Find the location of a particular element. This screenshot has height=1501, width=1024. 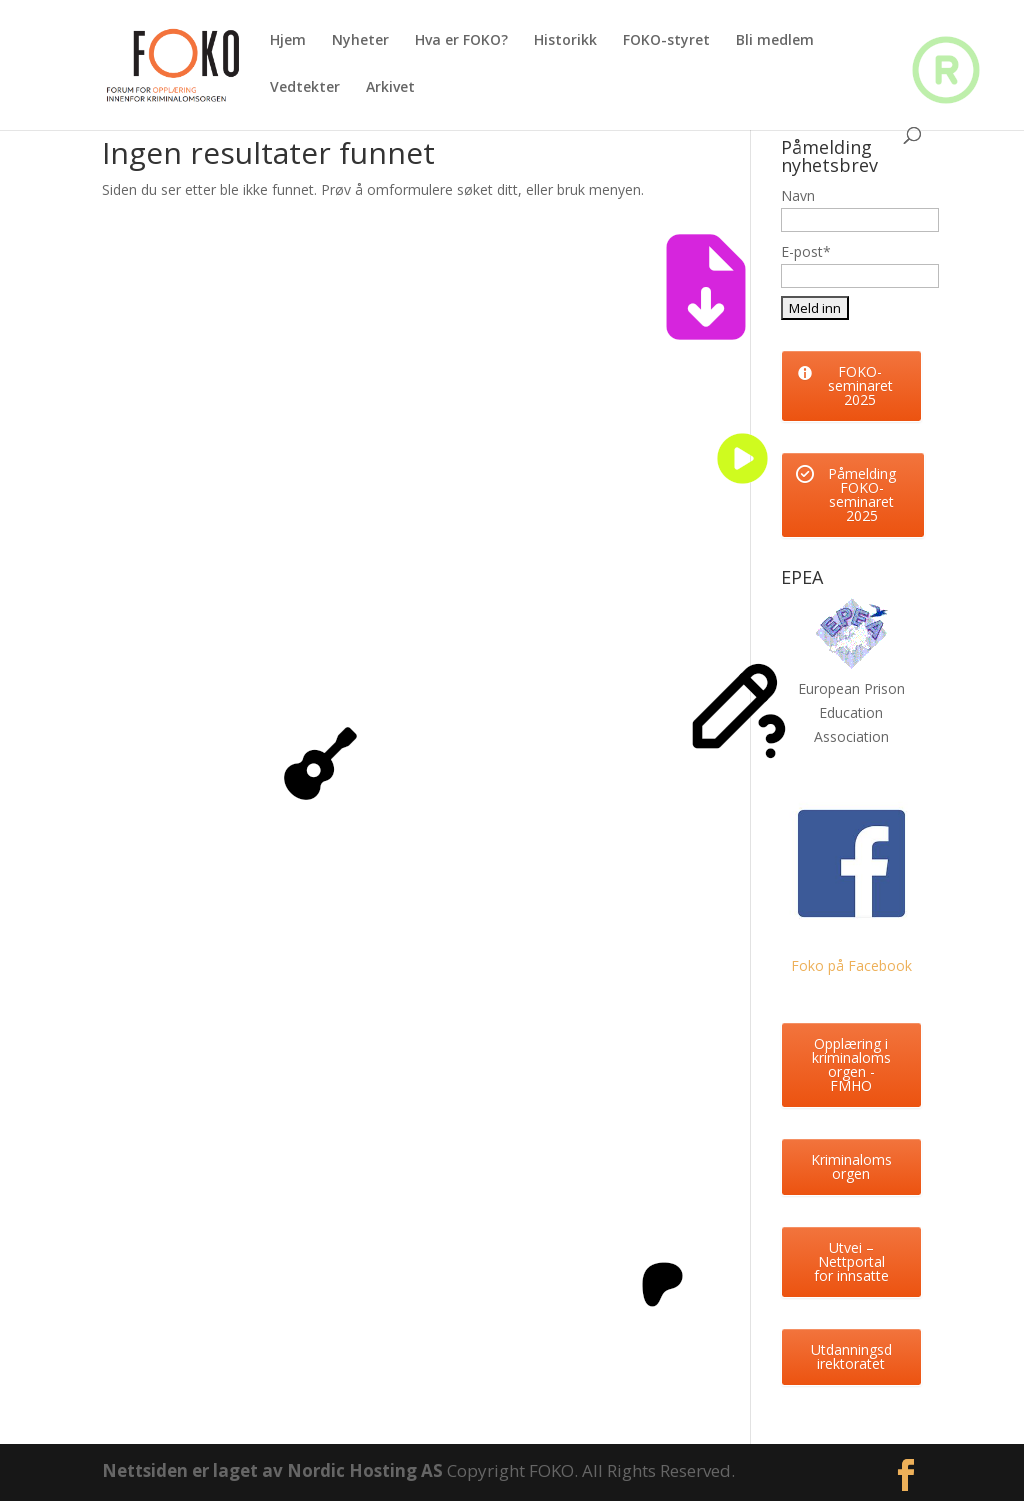

indicates a registered trademark symbol is located at coordinates (946, 70).